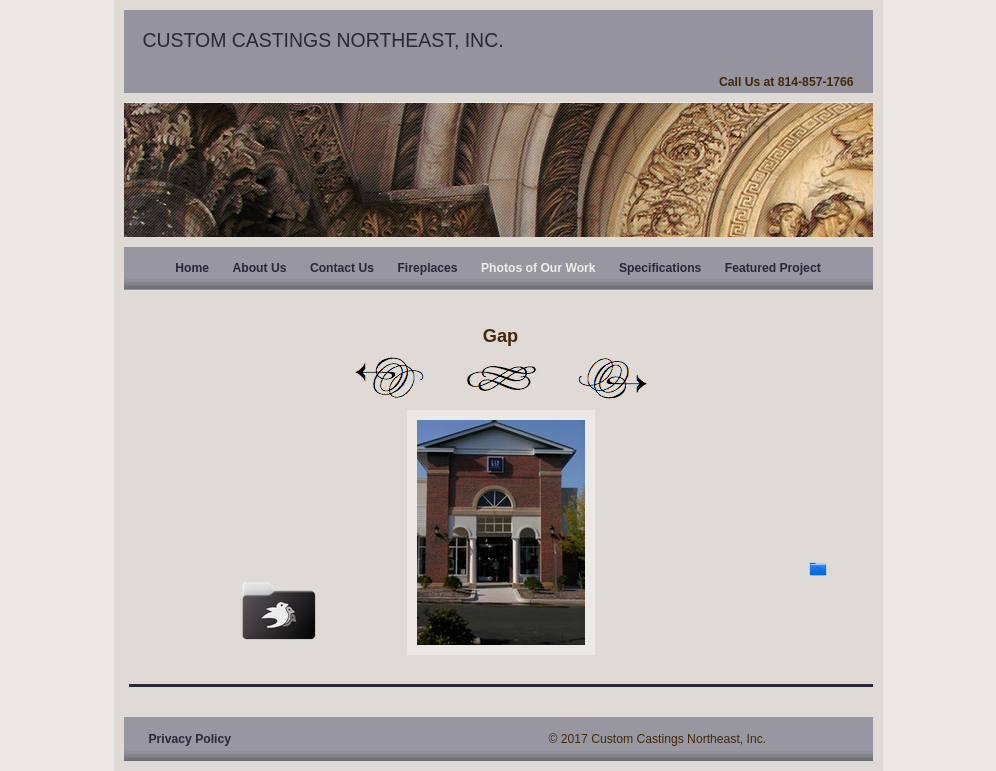  I want to click on folder containing bevy game engine project files, so click(278, 612).